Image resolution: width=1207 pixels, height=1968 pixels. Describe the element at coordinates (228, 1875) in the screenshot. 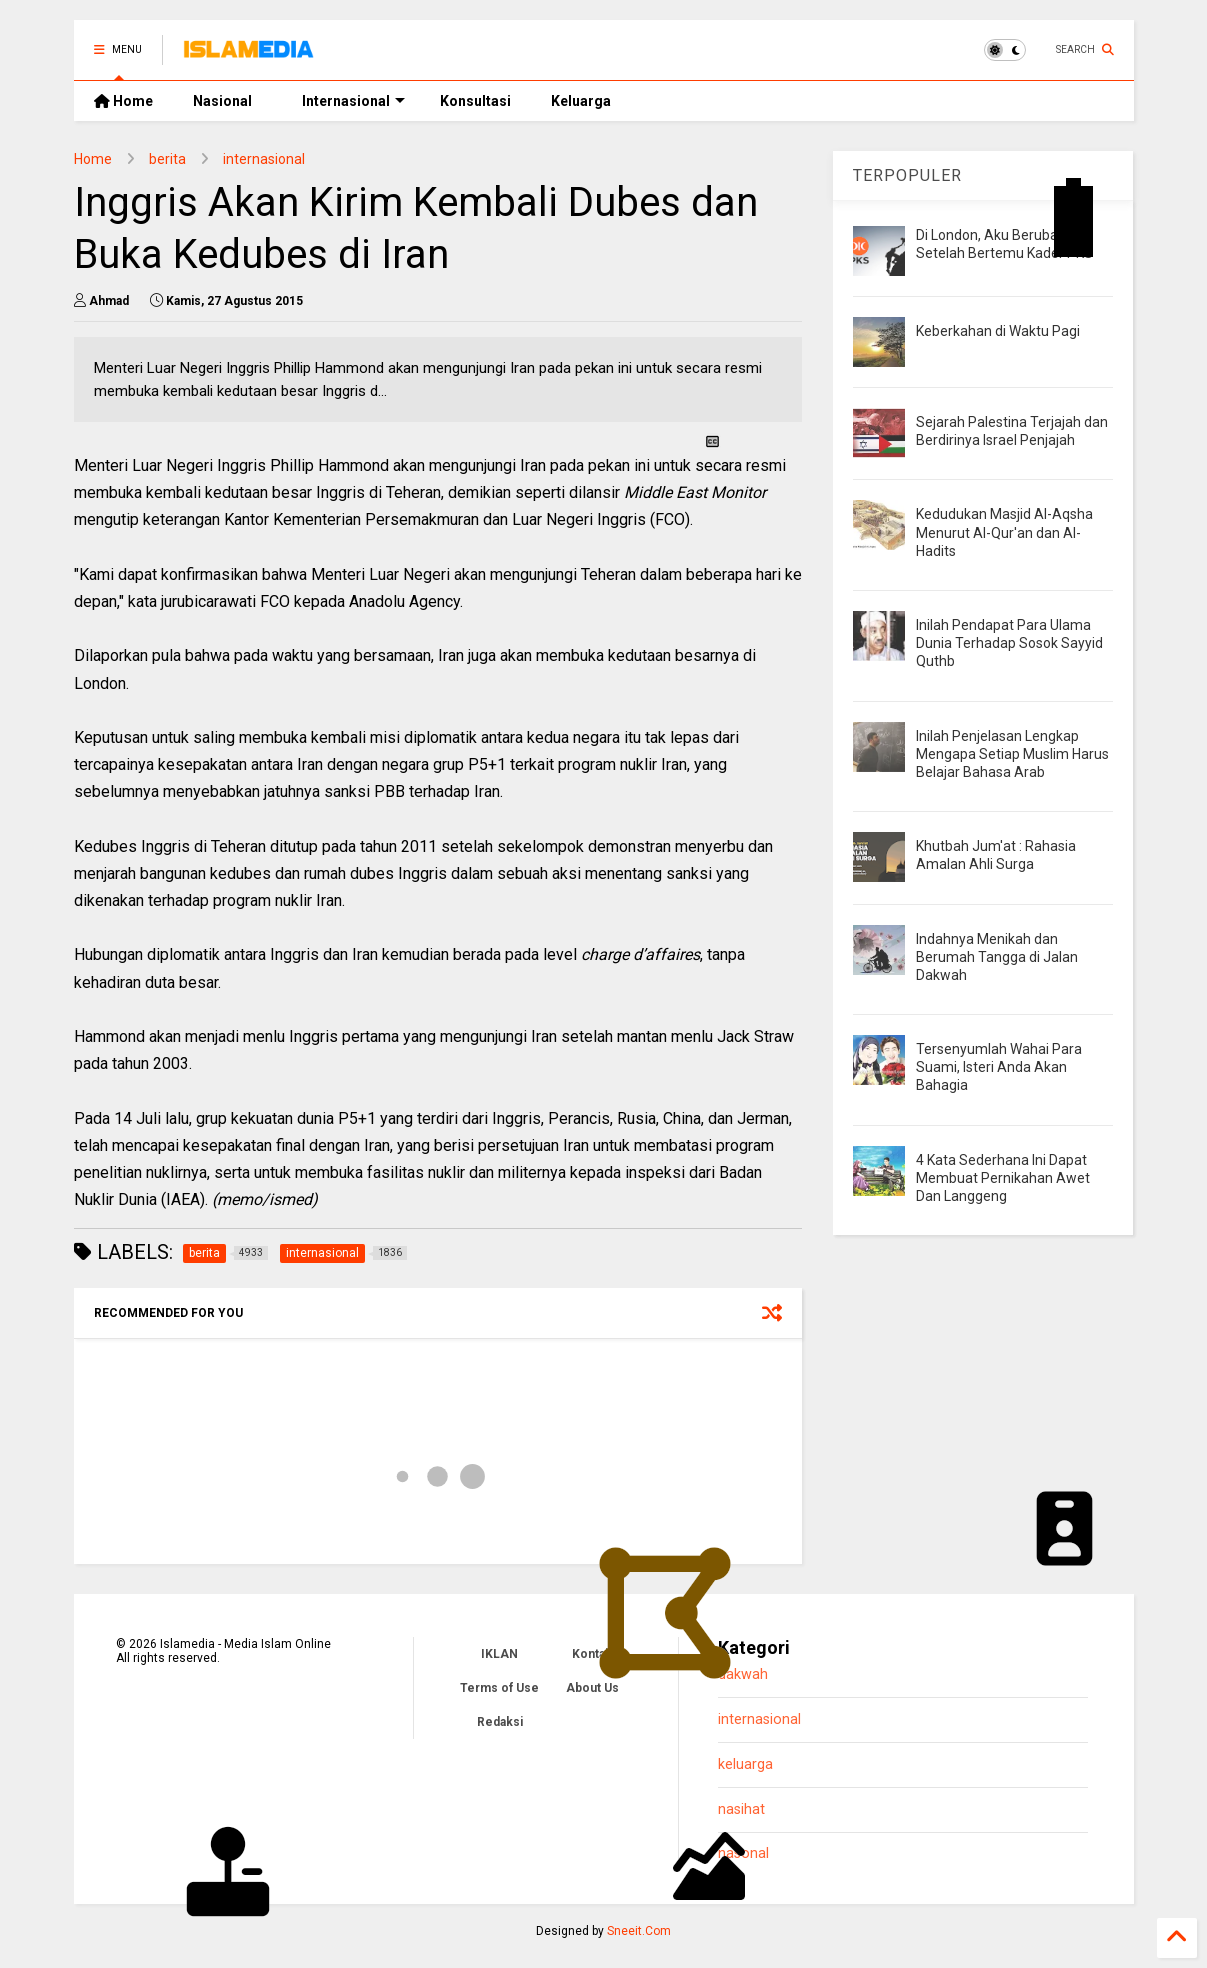

I see `access game controls or gaming settings` at that location.